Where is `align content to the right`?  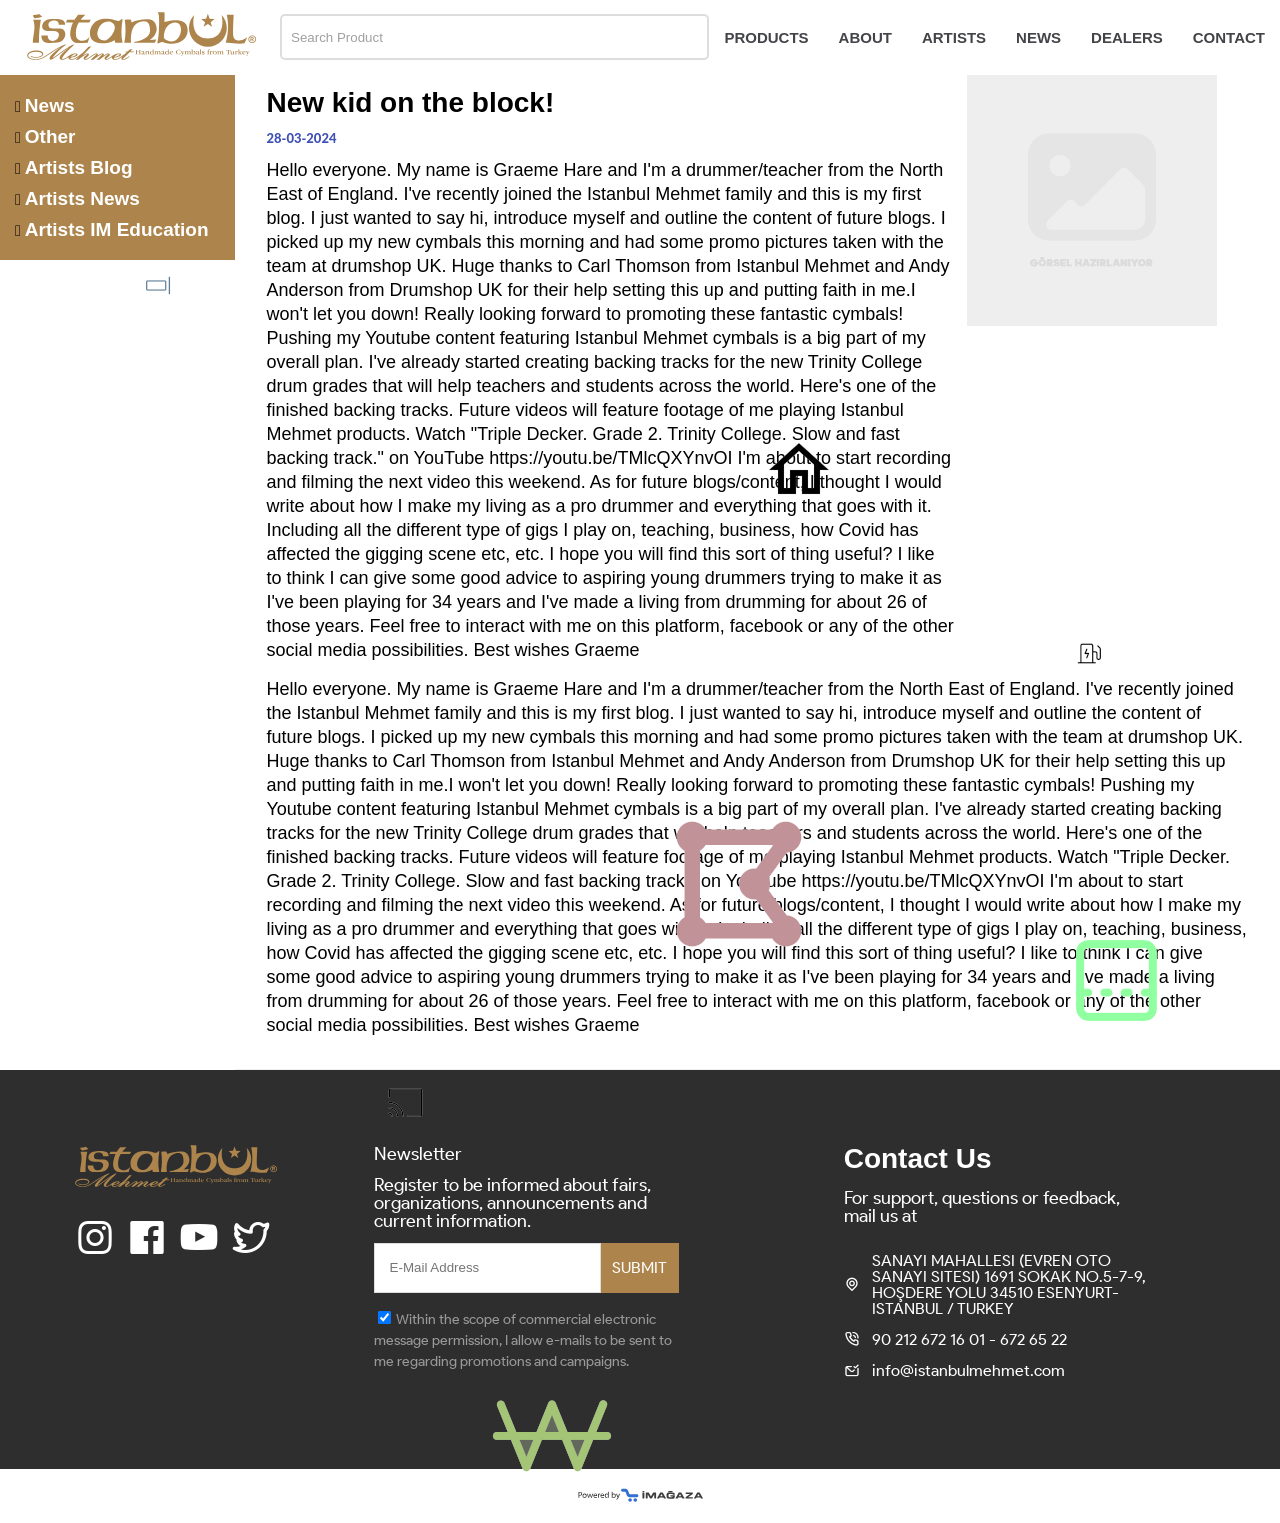 align content to the right is located at coordinates (158, 285).